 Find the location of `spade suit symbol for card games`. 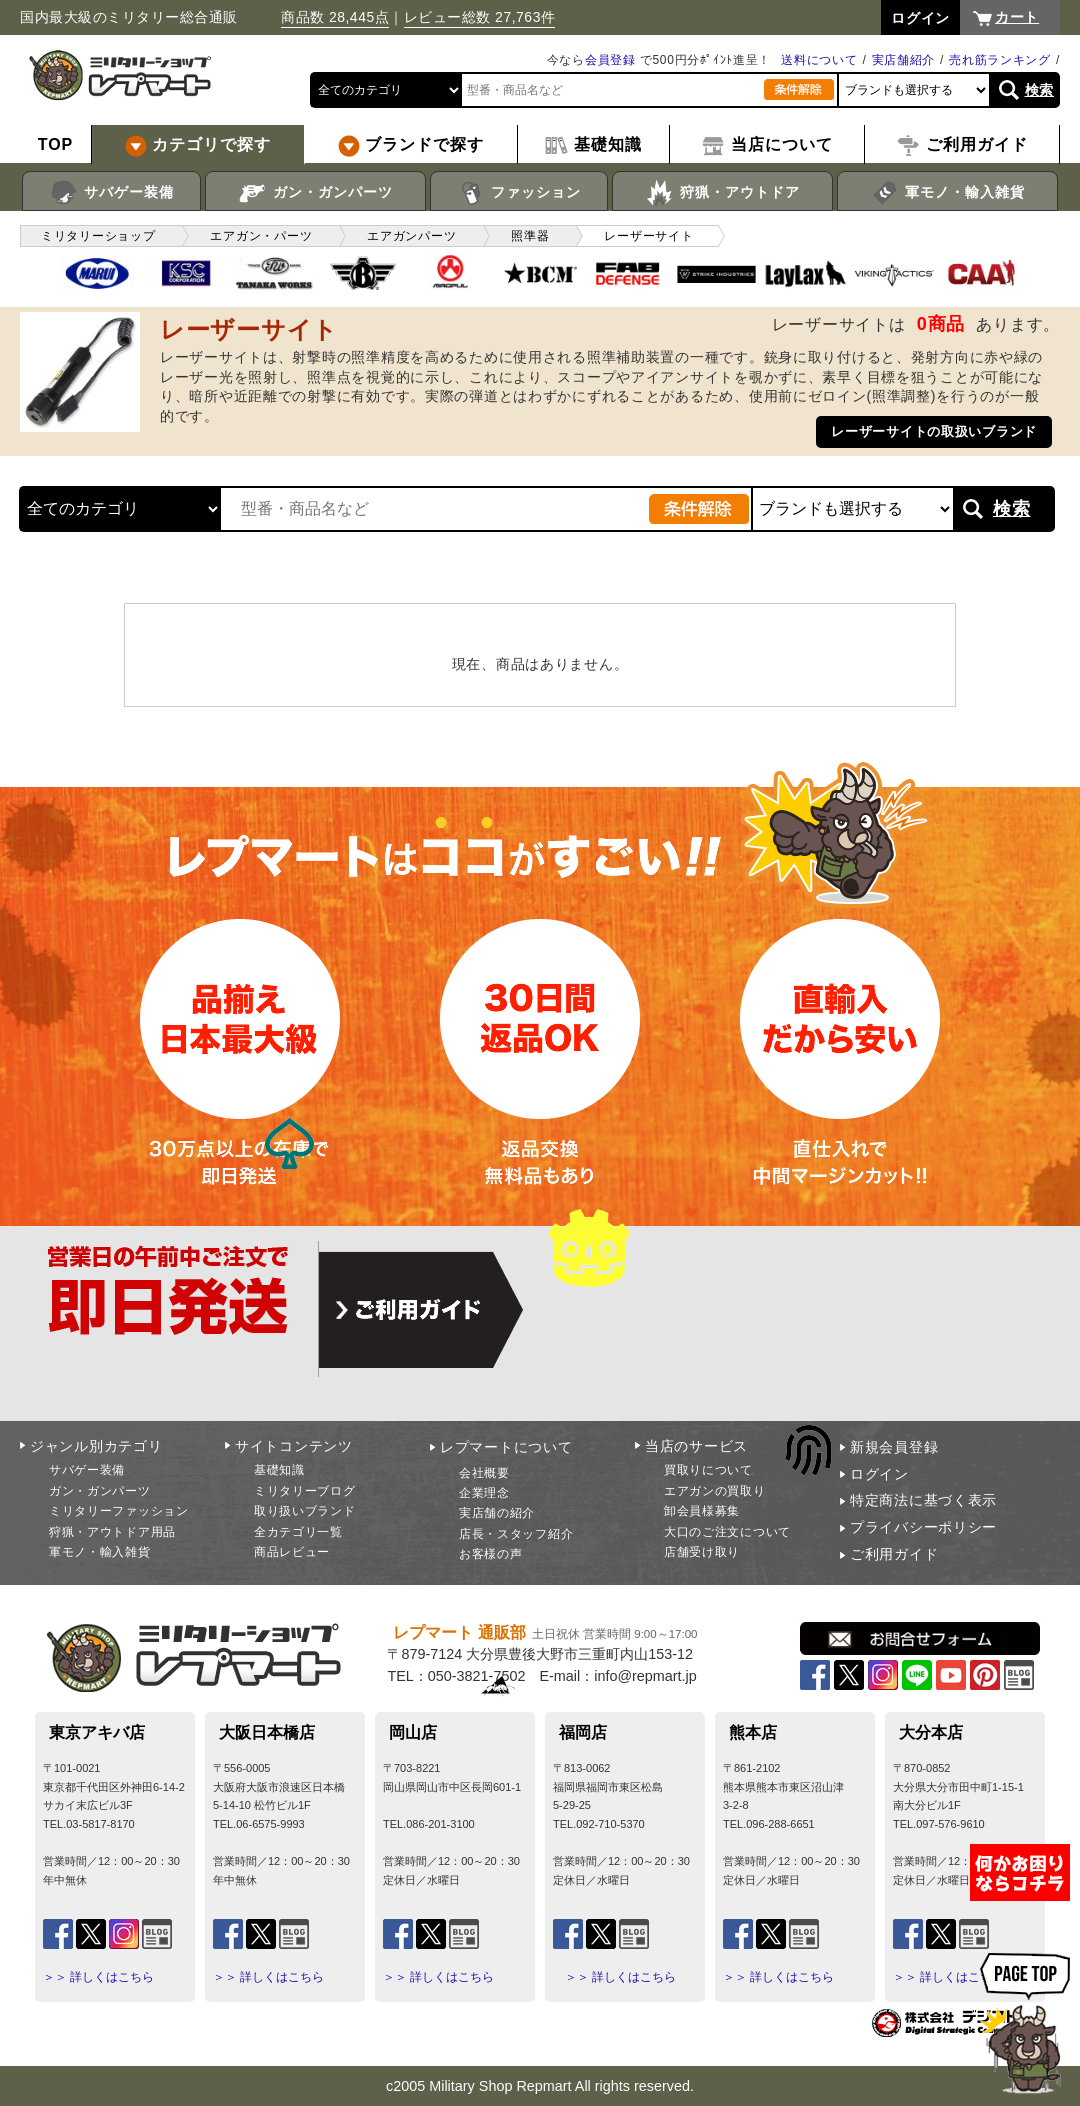

spade suit symbol for card games is located at coordinates (289, 1144).